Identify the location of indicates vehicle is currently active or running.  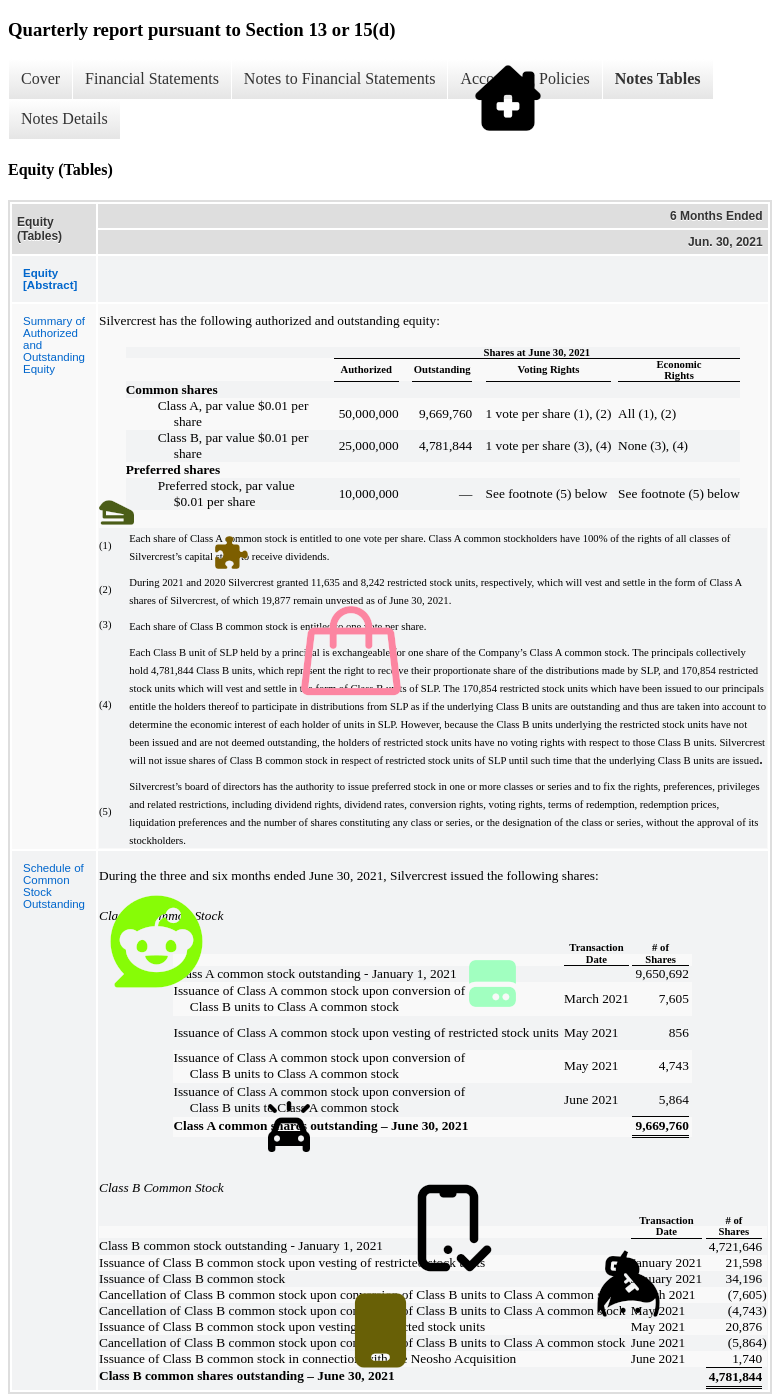
(289, 1128).